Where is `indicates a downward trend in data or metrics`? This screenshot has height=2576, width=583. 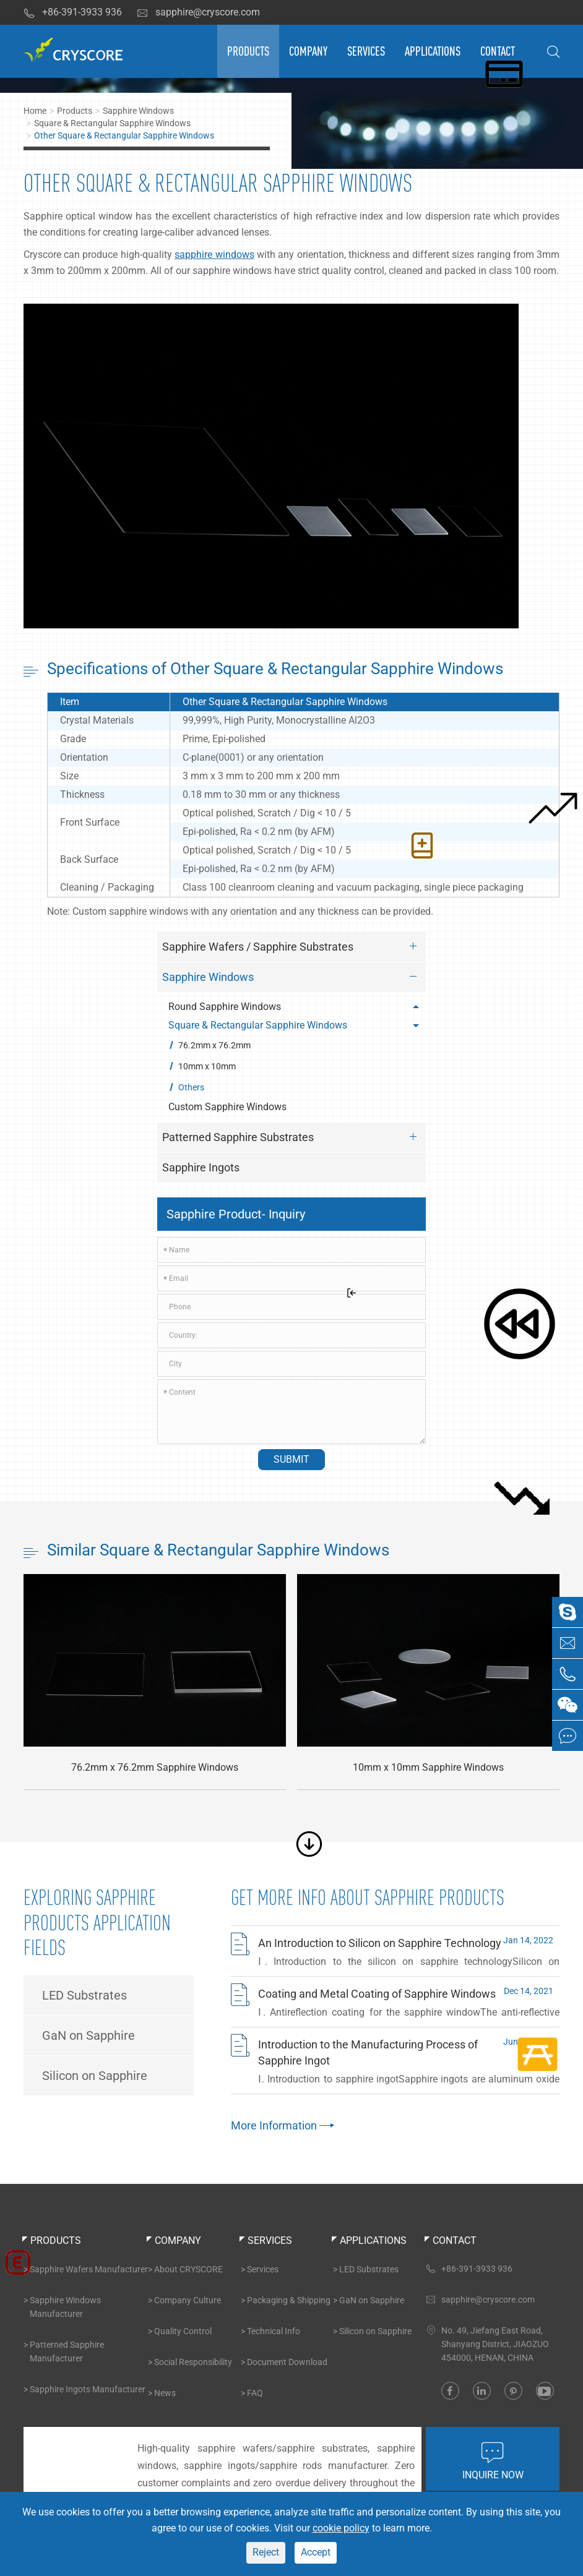 indicates a downward trend in data or metrics is located at coordinates (522, 1498).